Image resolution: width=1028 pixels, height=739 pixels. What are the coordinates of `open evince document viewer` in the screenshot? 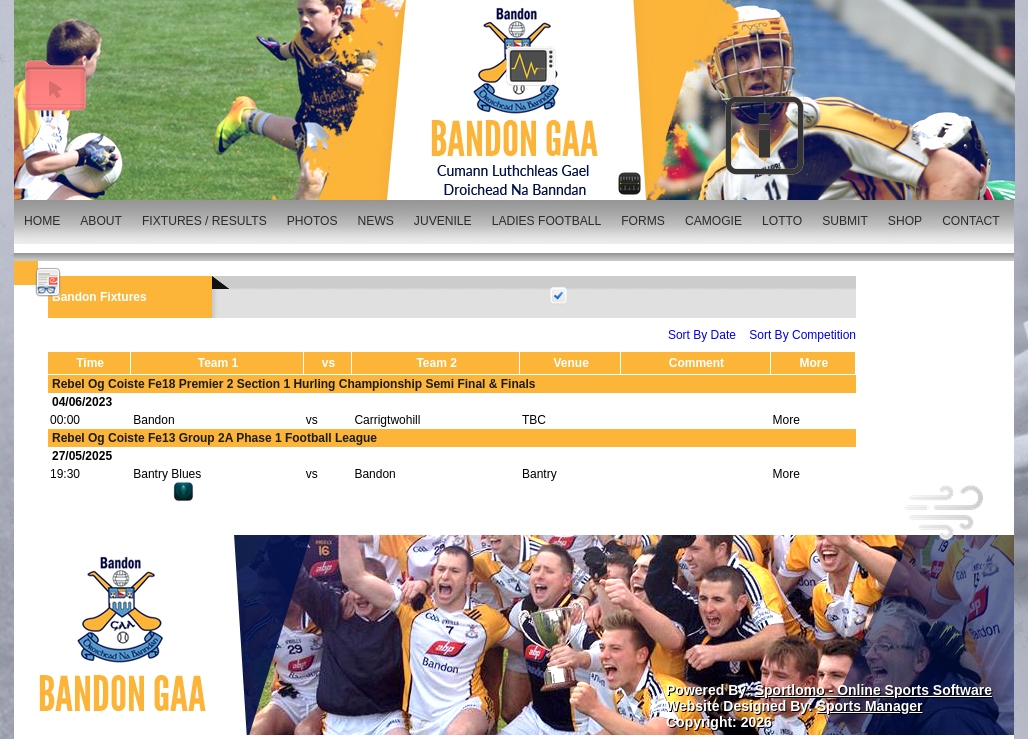 It's located at (48, 282).